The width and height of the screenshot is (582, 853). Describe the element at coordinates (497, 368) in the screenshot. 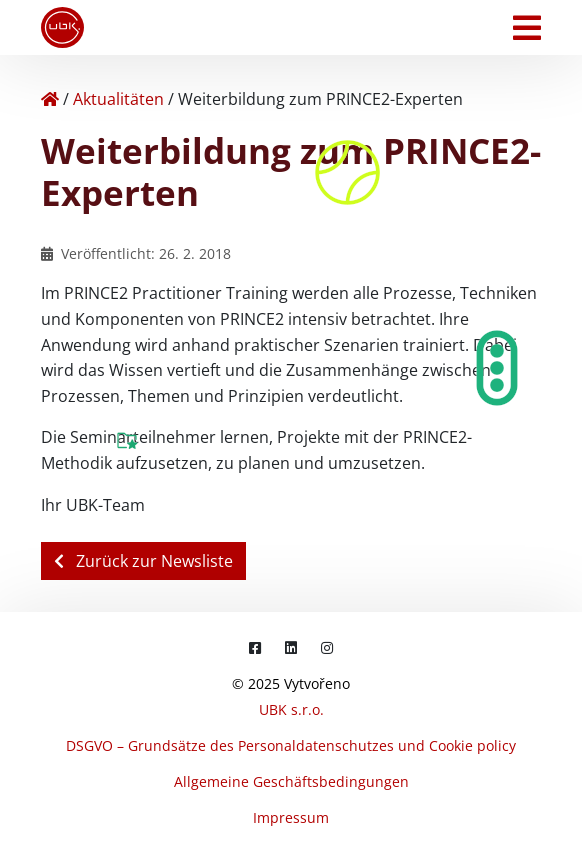

I see `traffic light indicator or status signal` at that location.